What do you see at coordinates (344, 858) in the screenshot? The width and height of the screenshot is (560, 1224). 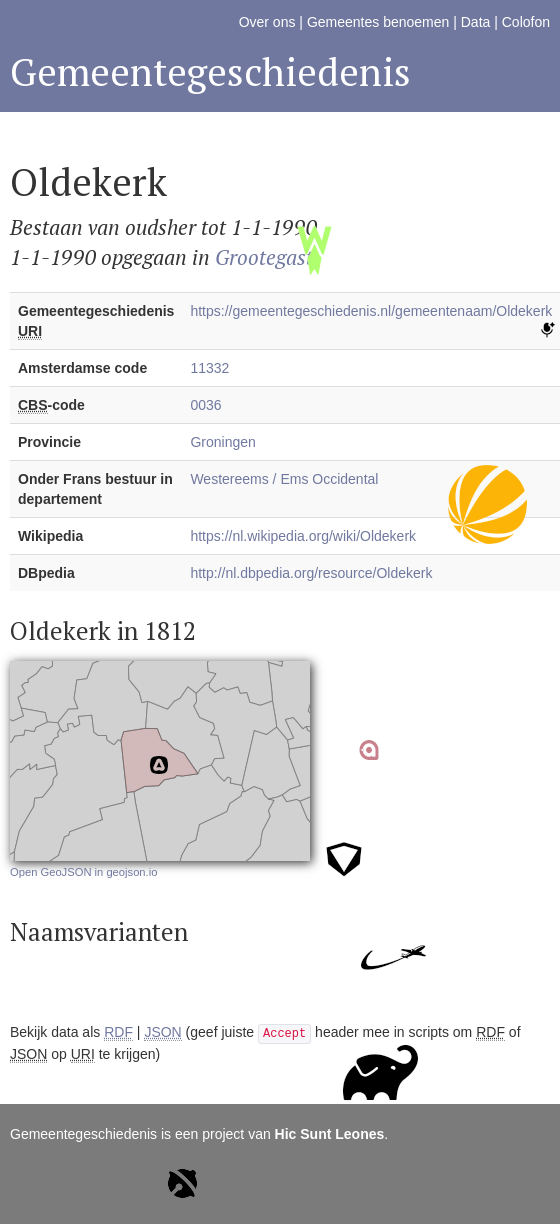 I see `openbase logo` at bounding box center [344, 858].